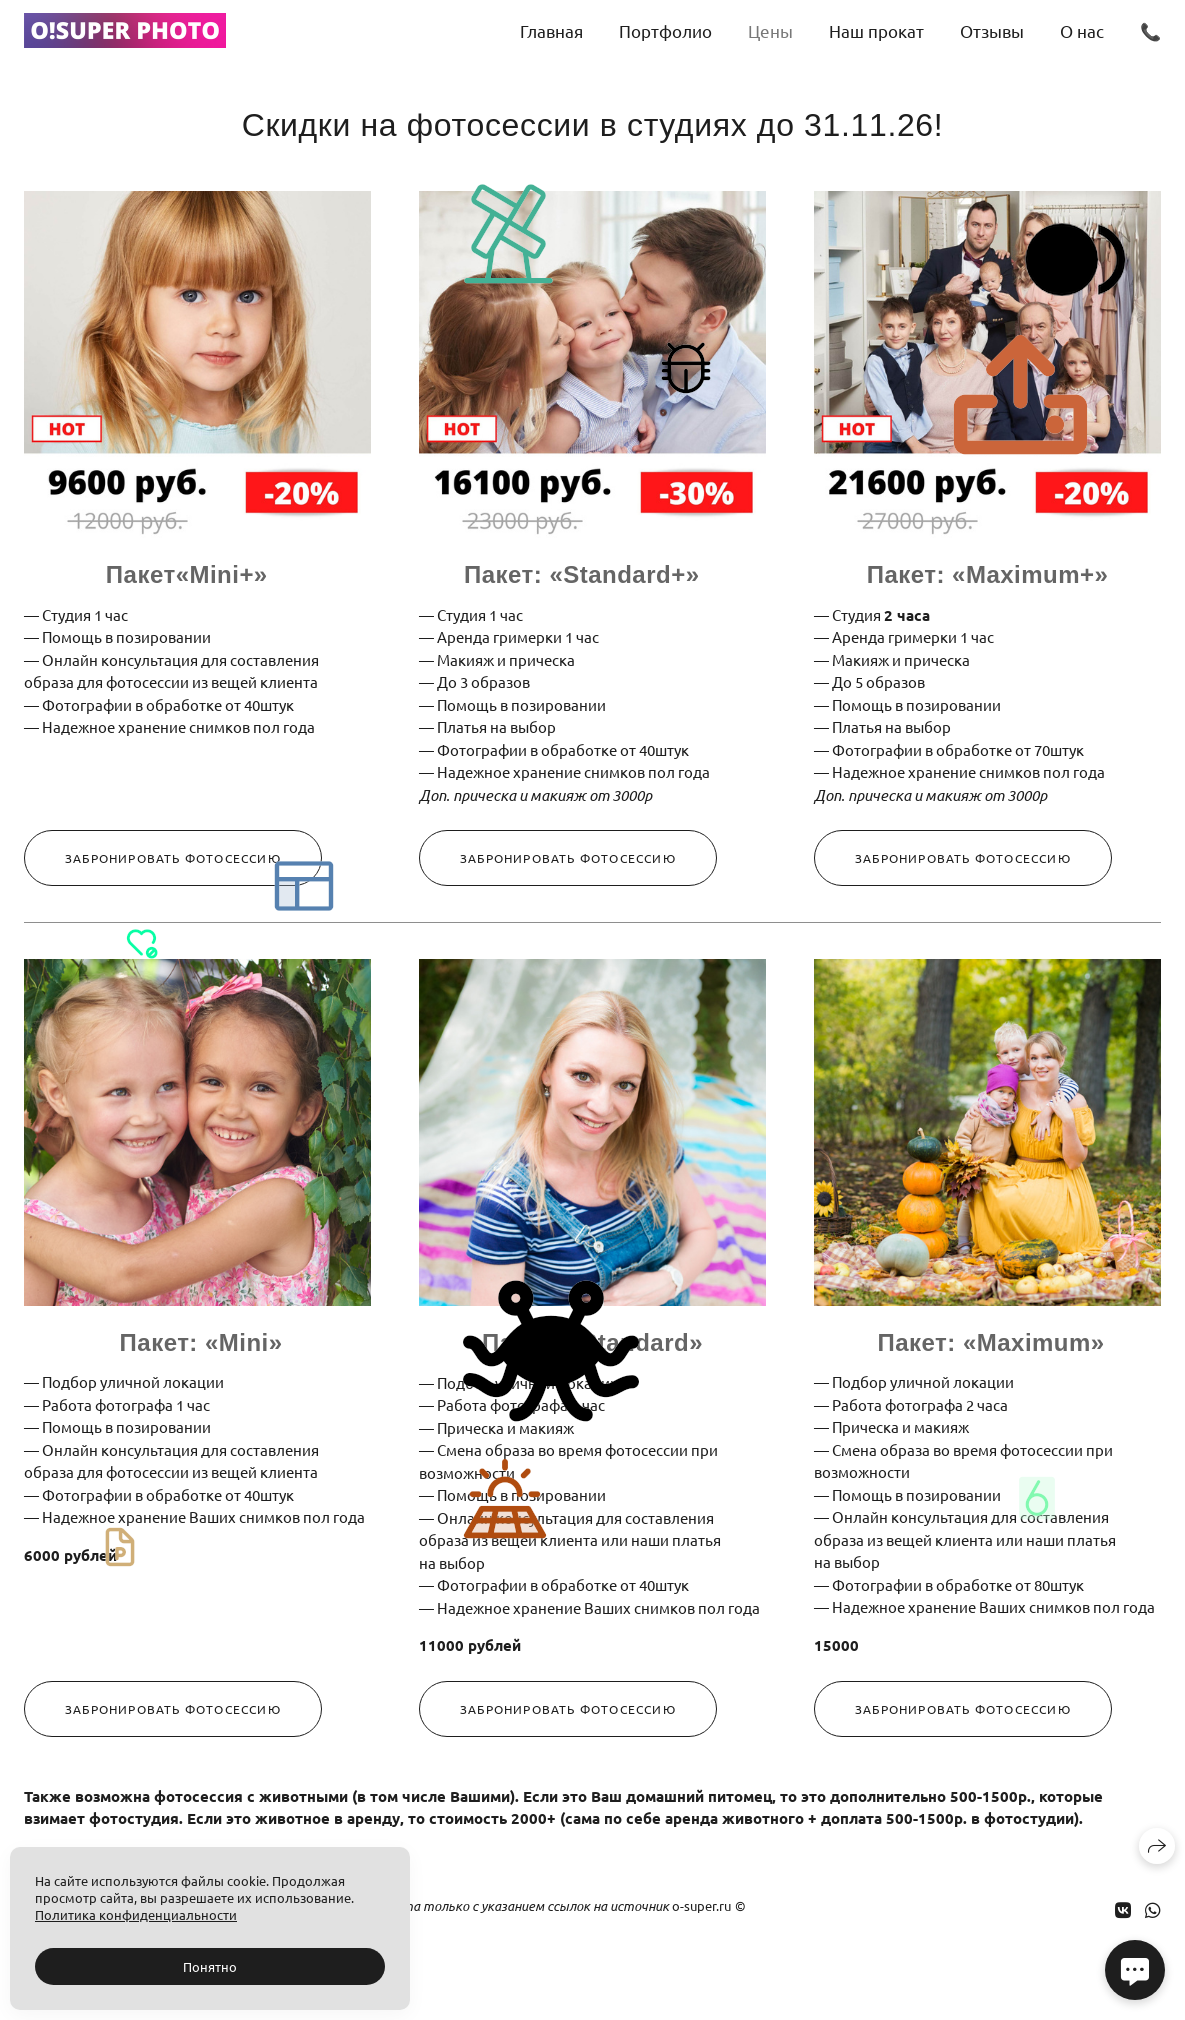 The width and height of the screenshot is (1185, 2020). Describe the element at coordinates (141, 942) in the screenshot. I see `remove from favorites` at that location.